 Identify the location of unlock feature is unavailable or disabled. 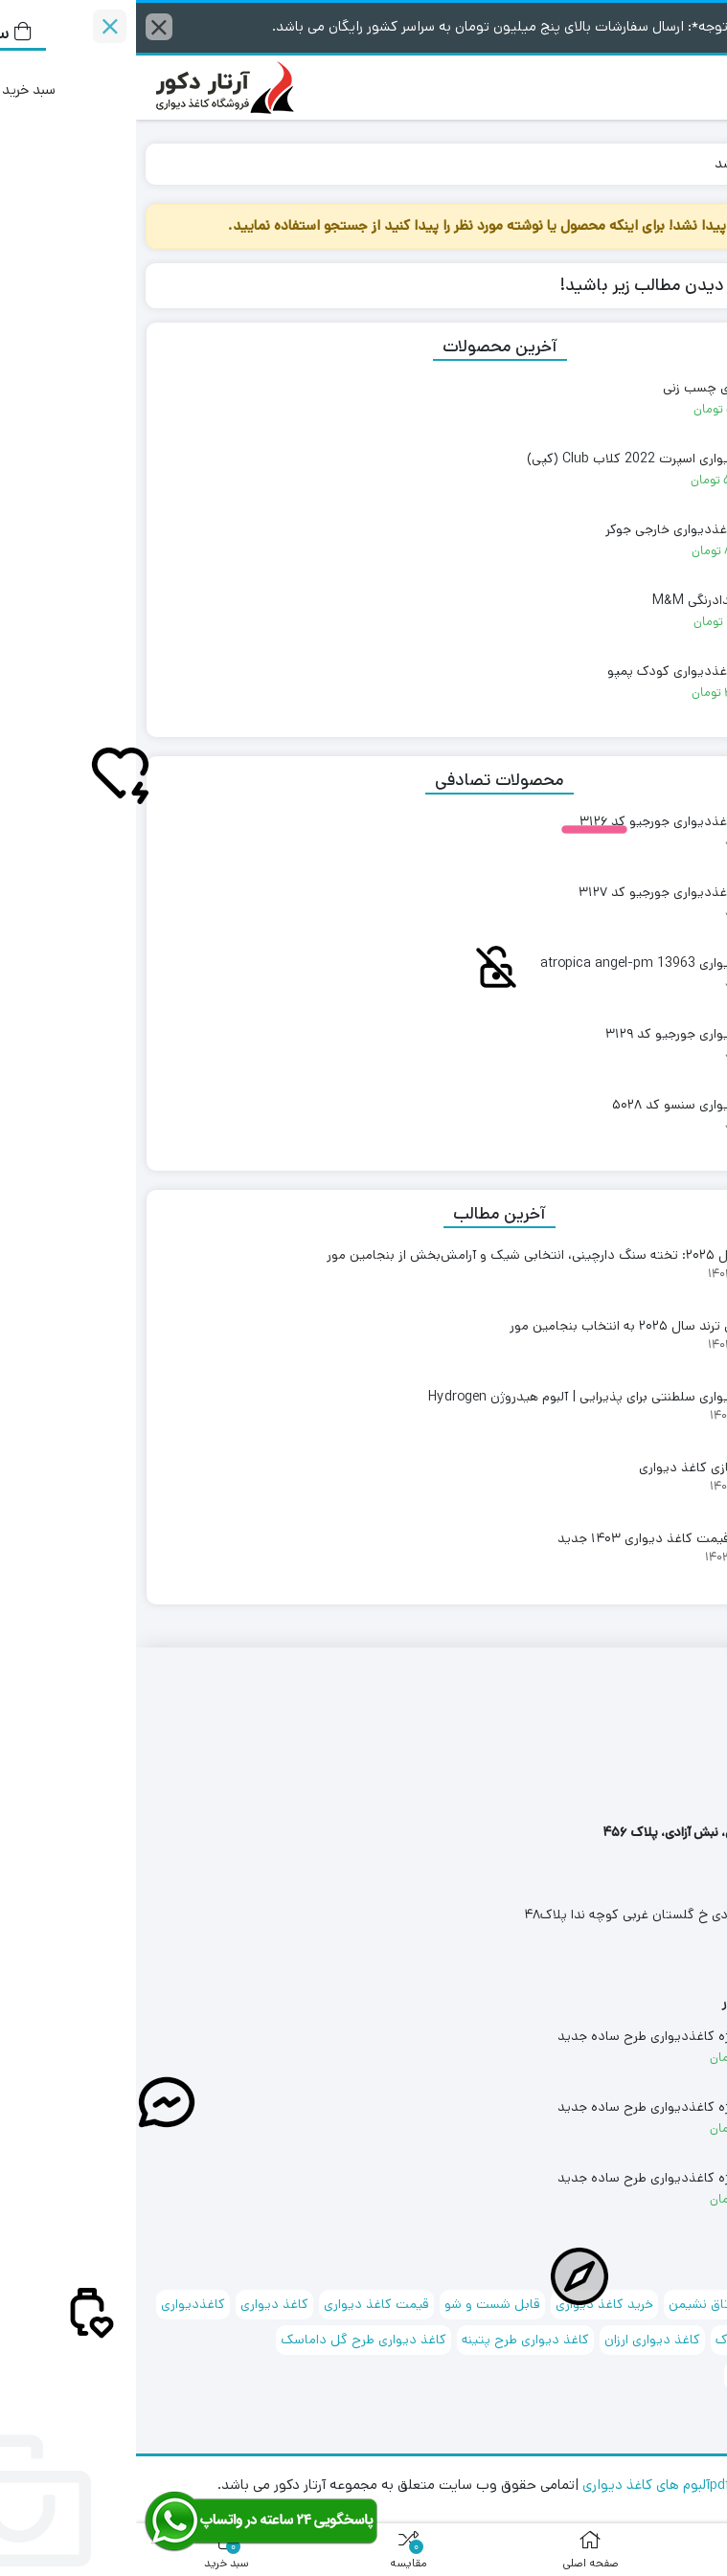
(496, 968).